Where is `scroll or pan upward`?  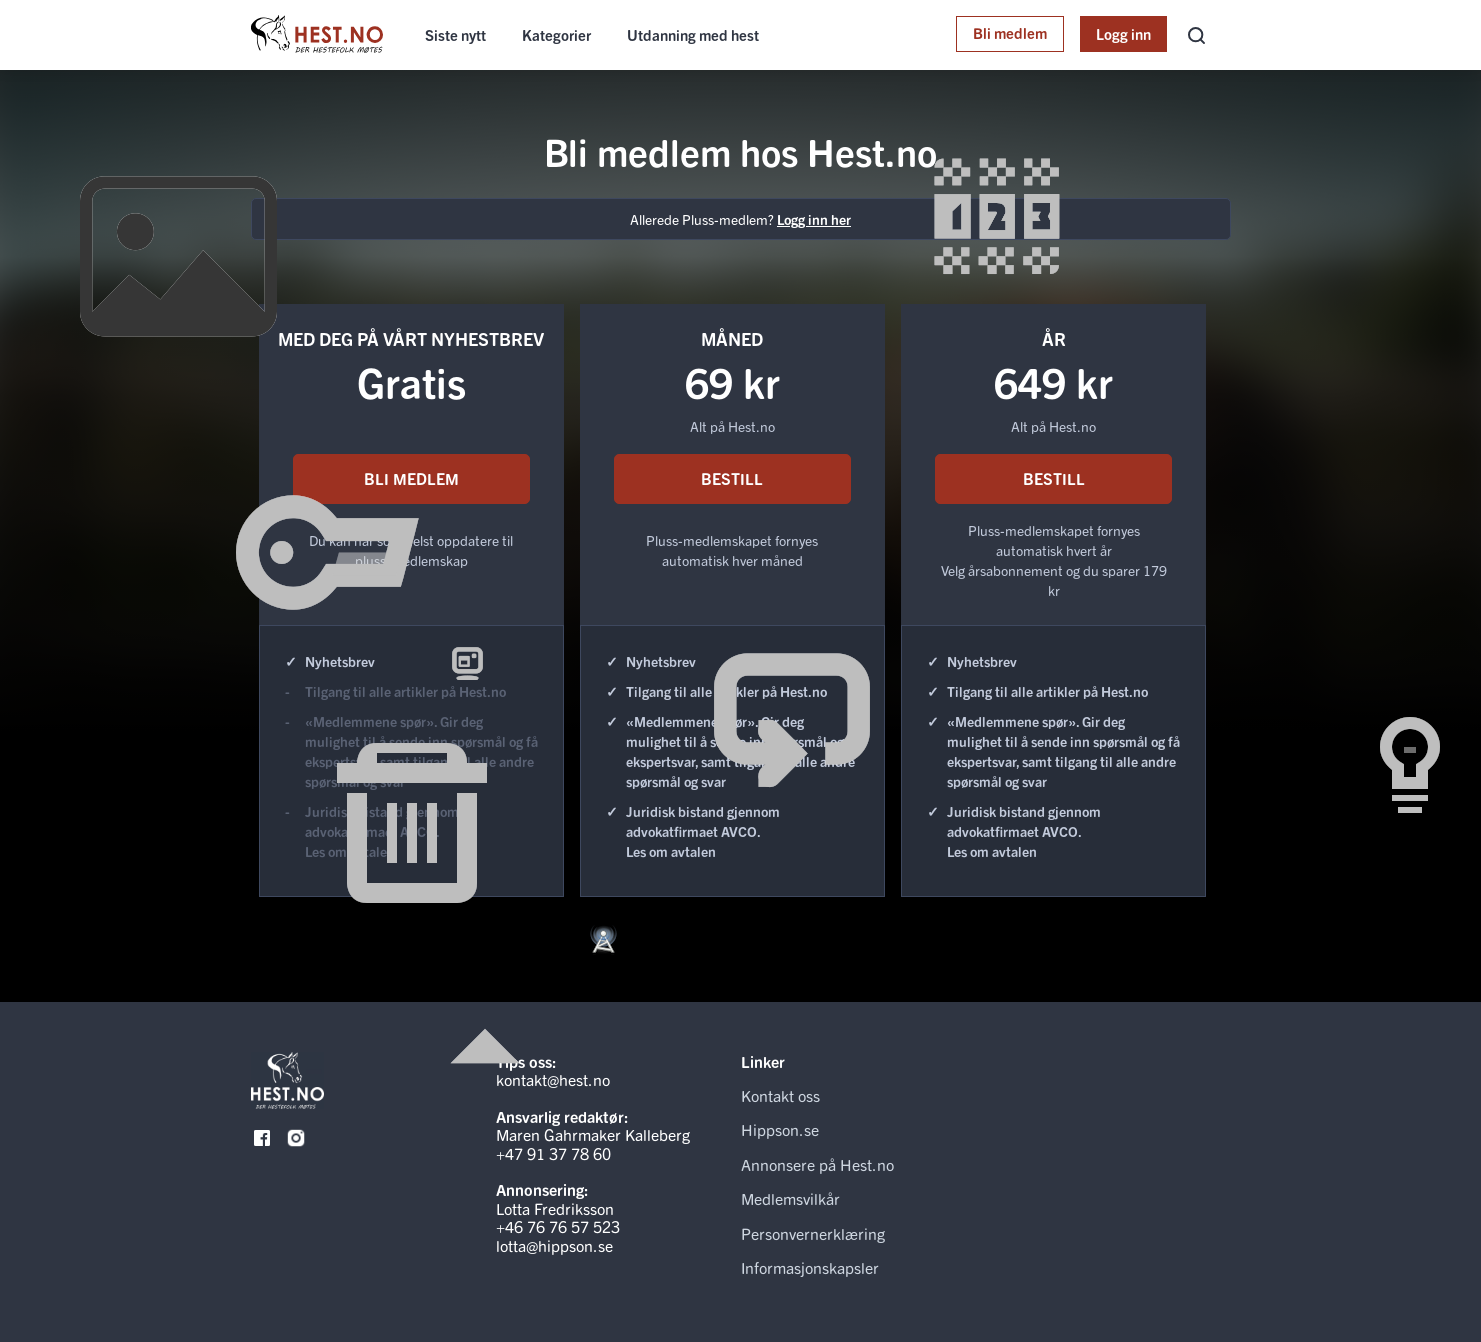
scroll or pan upward is located at coordinates (485, 1049).